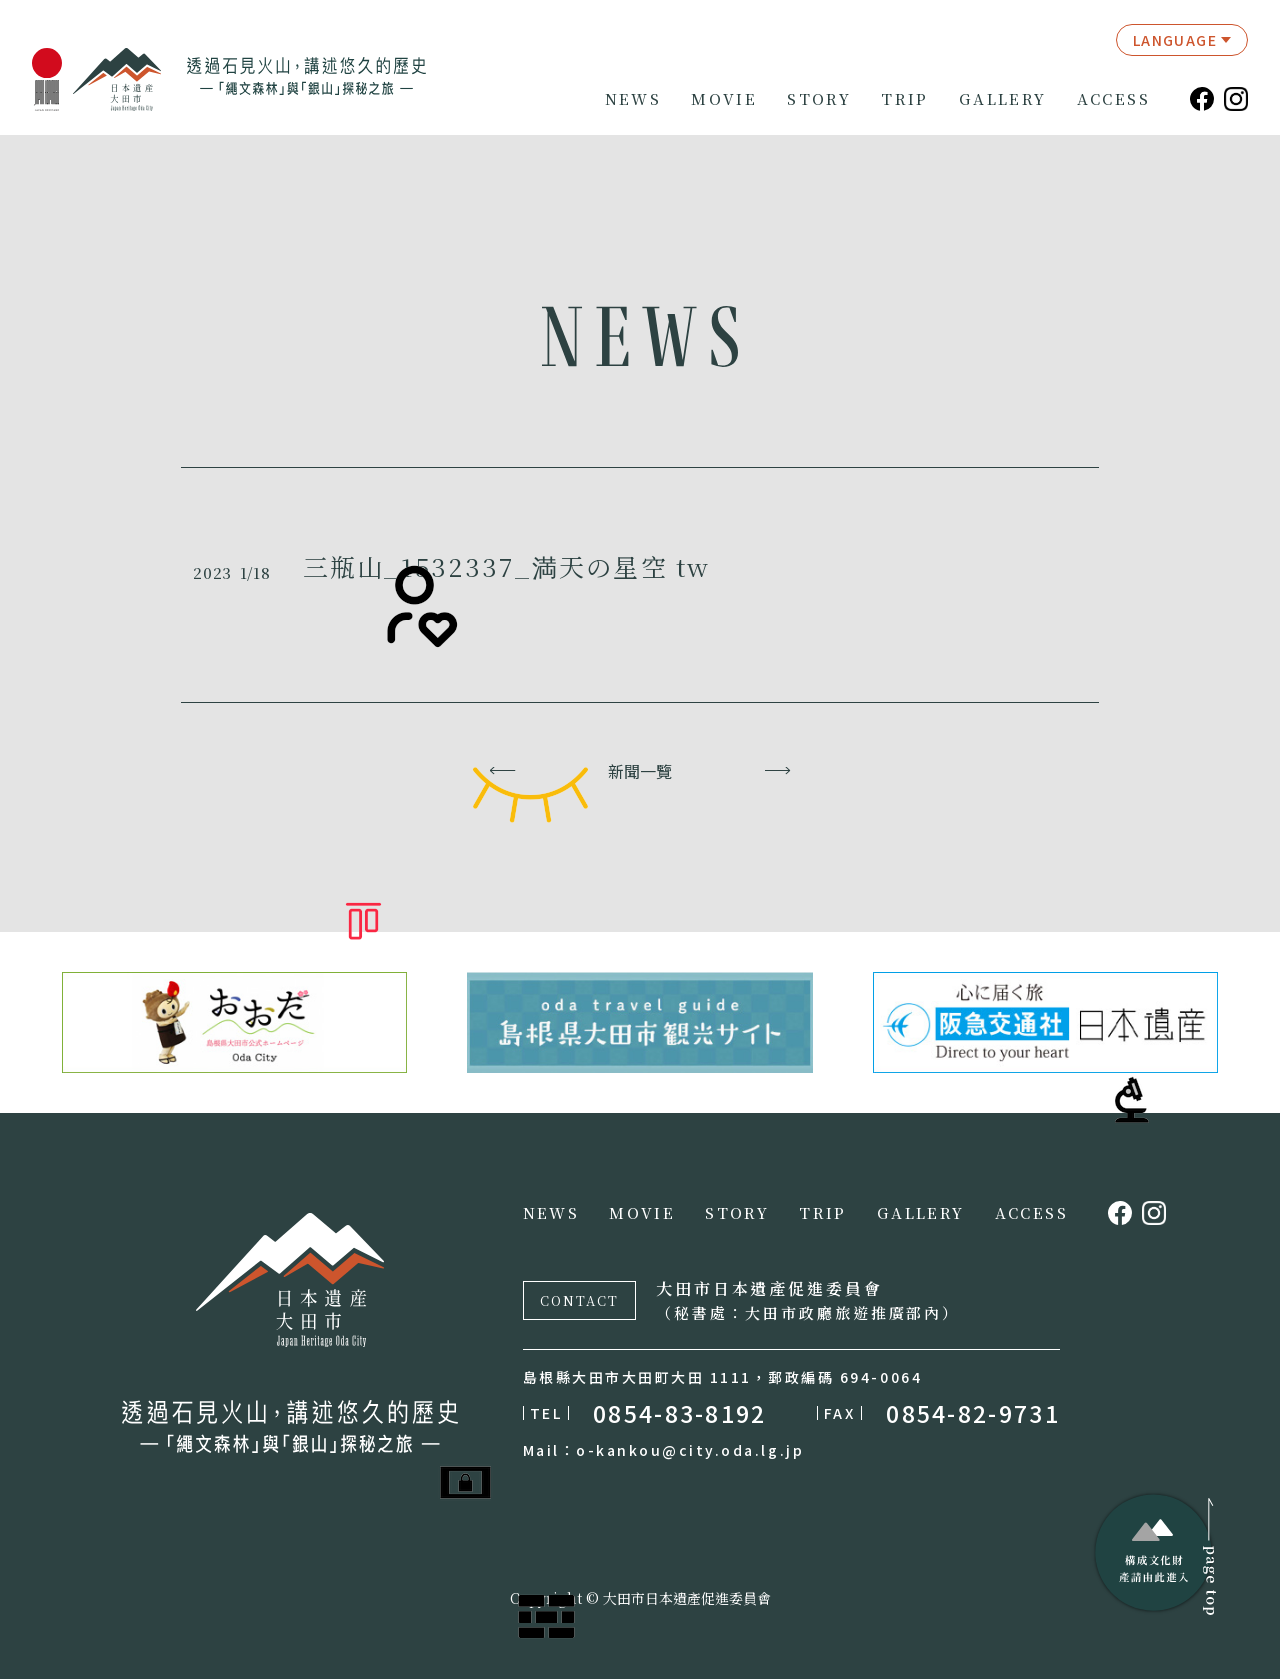 The image size is (1280, 1679). I want to click on lock screen in landscape orientation, so click(465, 1482).